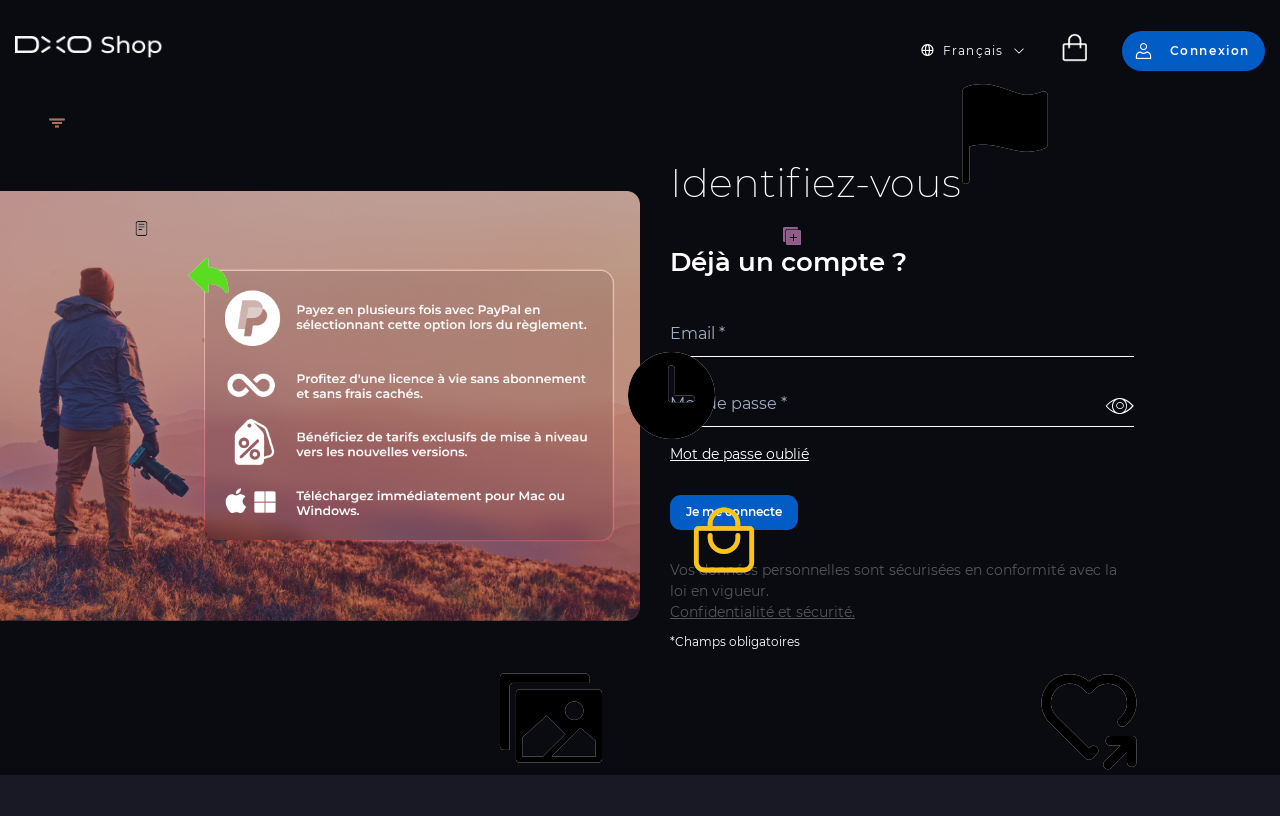  I want to click on undo the last action, so click(208, 275).